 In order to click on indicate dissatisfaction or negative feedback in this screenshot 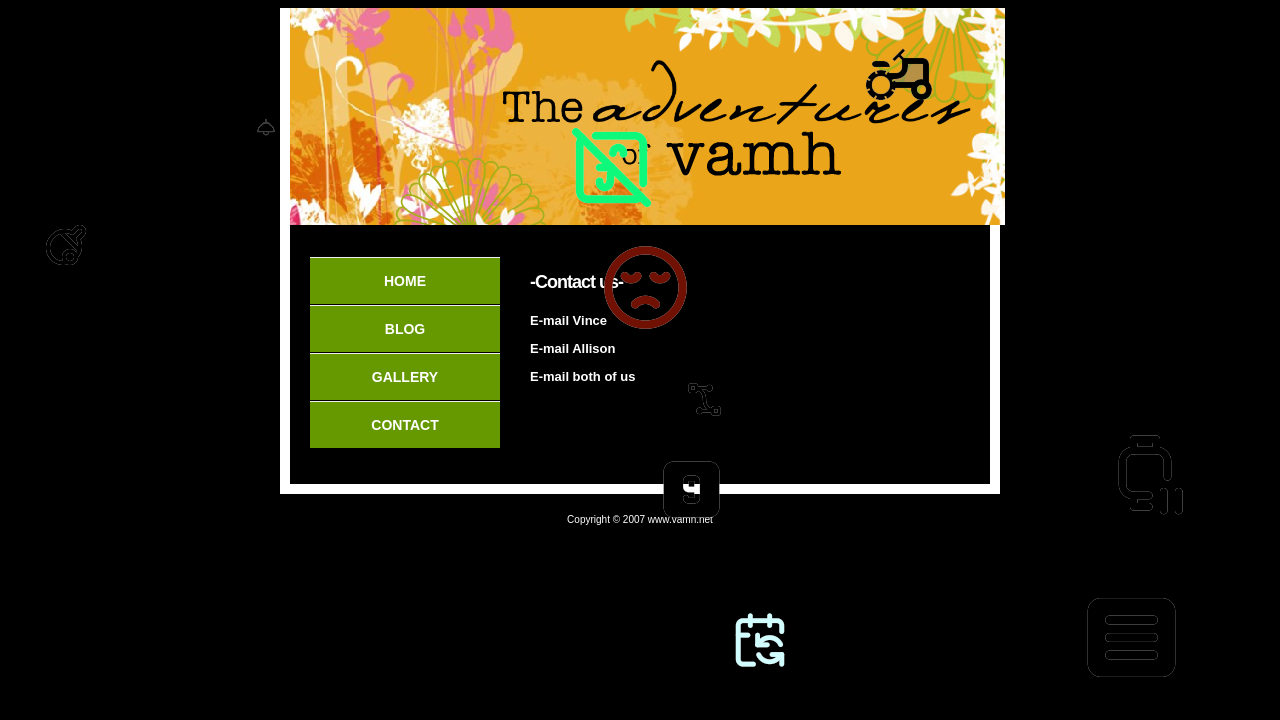, I will do `click(645, 287)`.